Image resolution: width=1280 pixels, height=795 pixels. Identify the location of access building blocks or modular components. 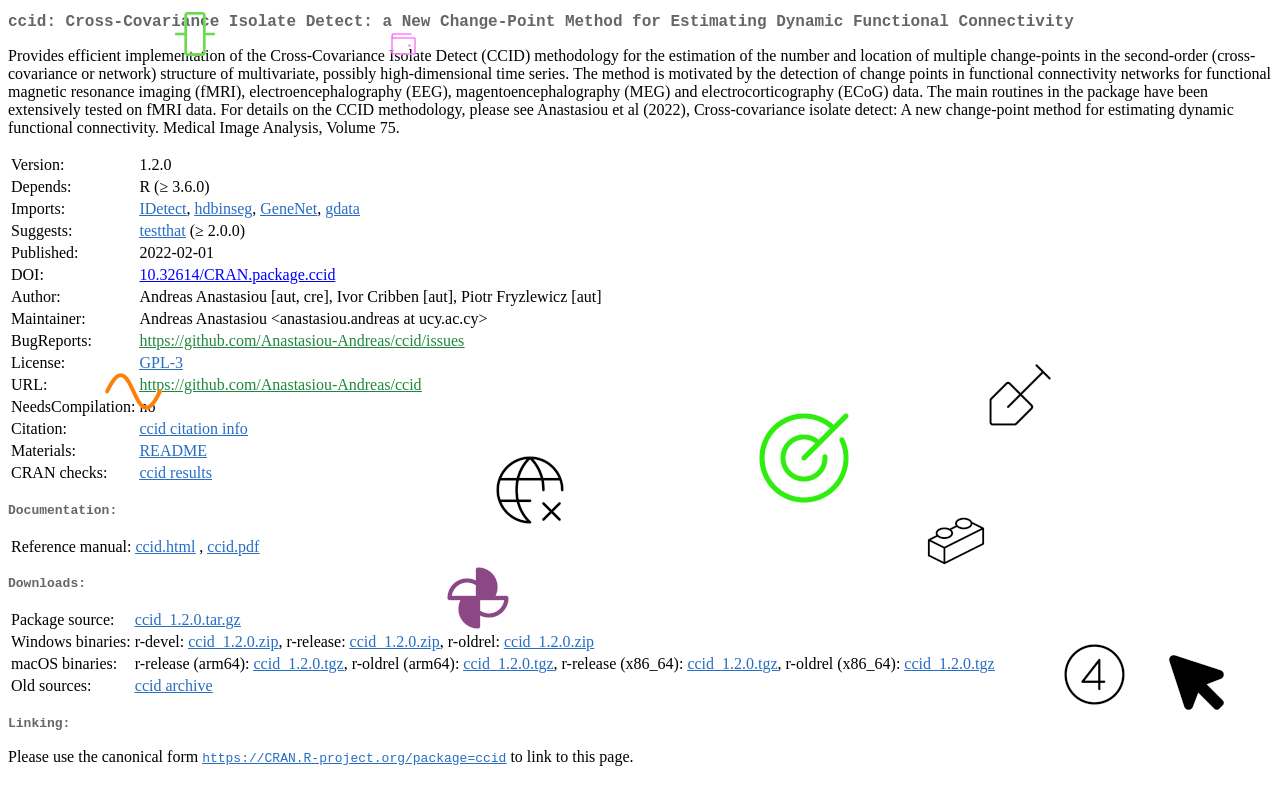
(956, 540).